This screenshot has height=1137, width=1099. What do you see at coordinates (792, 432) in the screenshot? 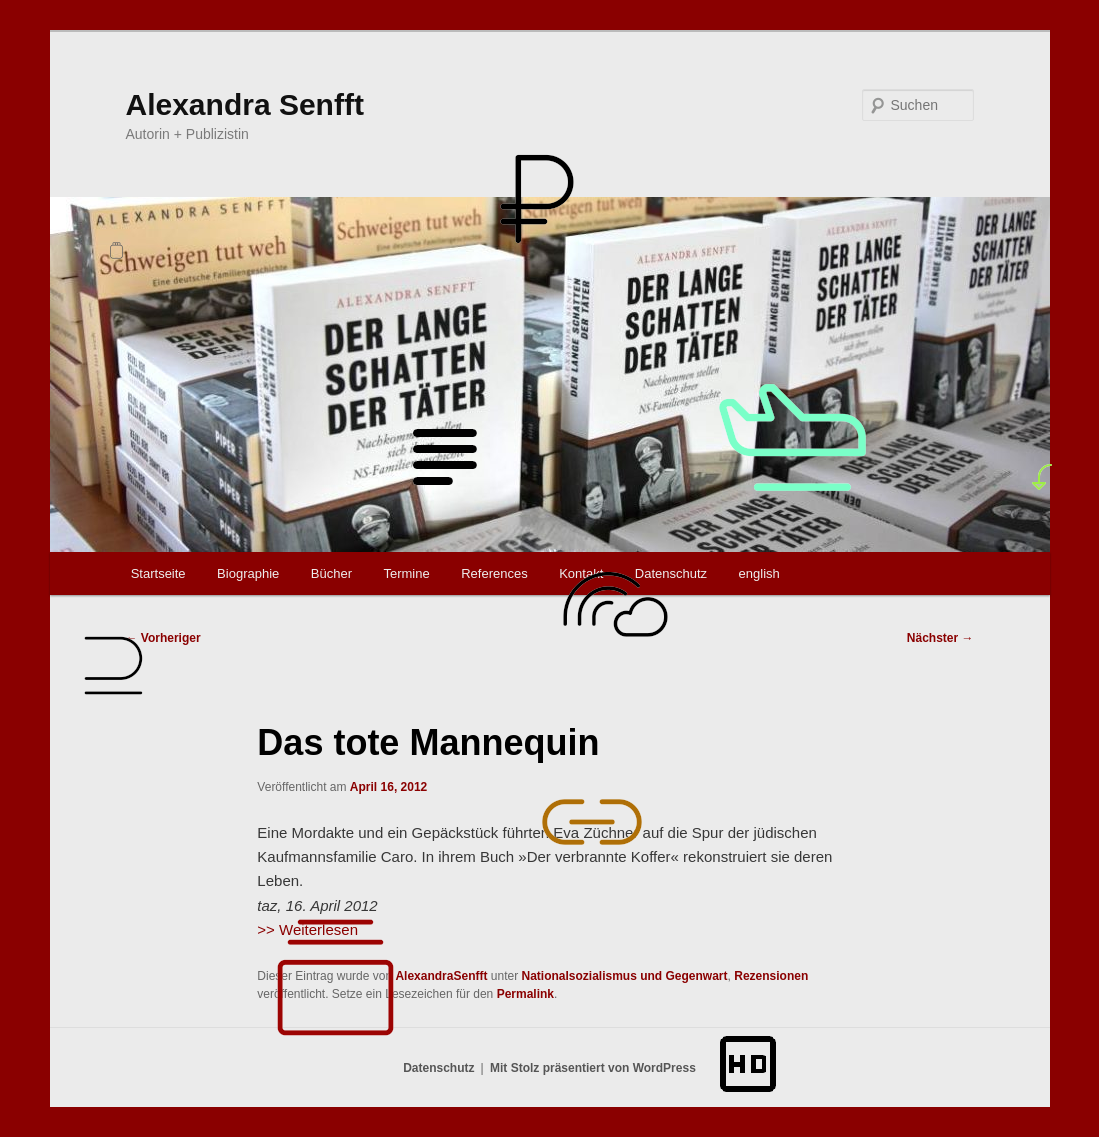
I see `indicates flight mode is active` at bounding box center [792, 432].